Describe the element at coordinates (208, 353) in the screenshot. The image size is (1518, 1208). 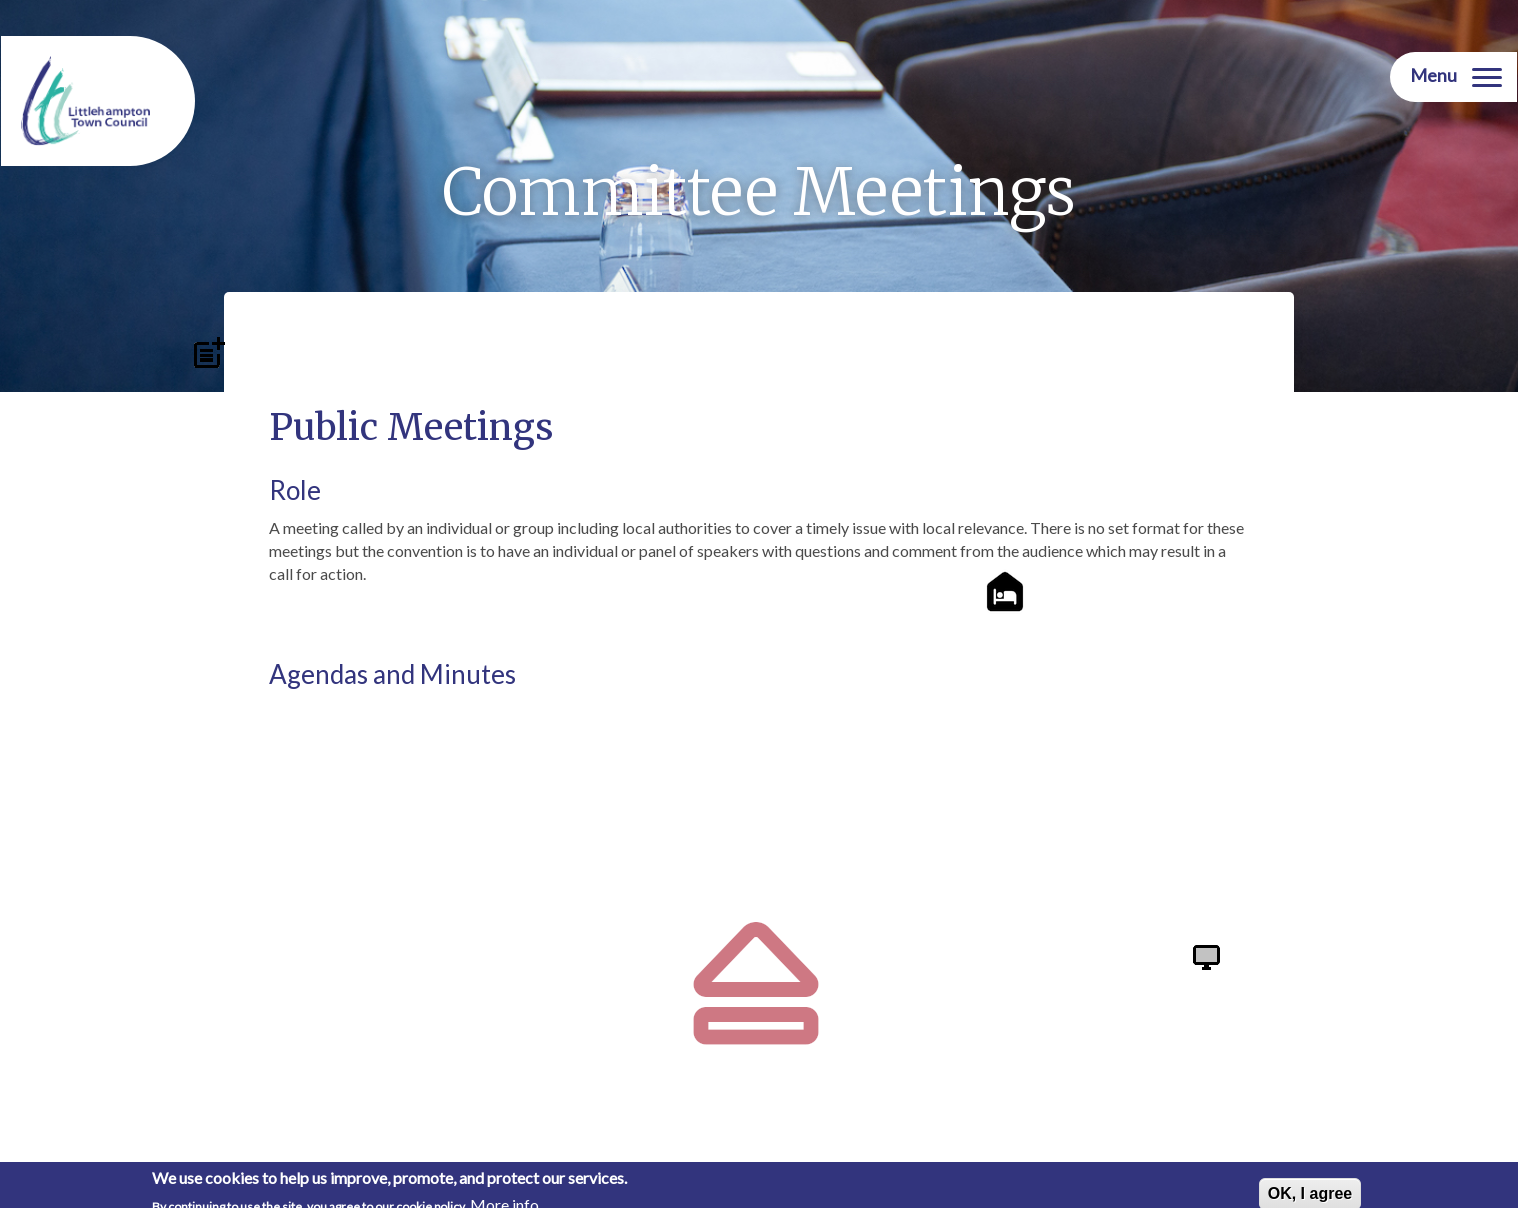
I see `create a new post or document` at that location.